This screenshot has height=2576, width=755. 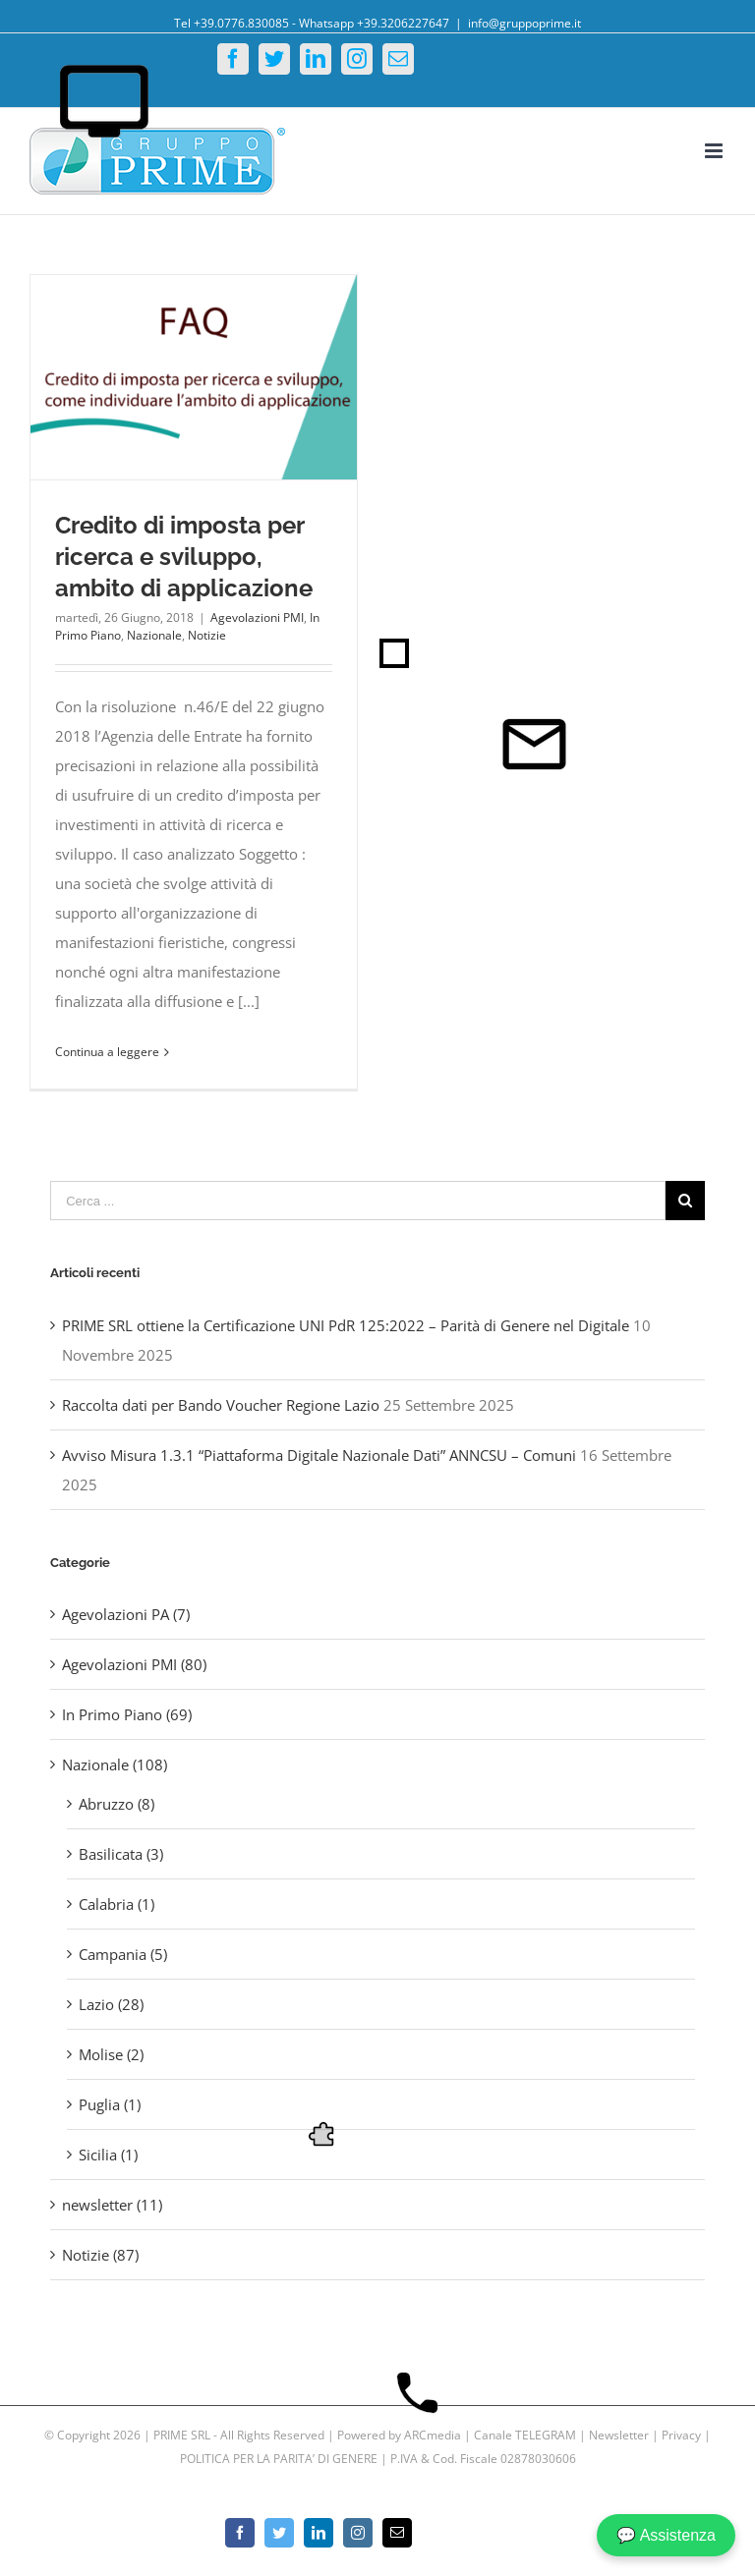 I want to click on make a phone call, so click(x=417, y=2392).